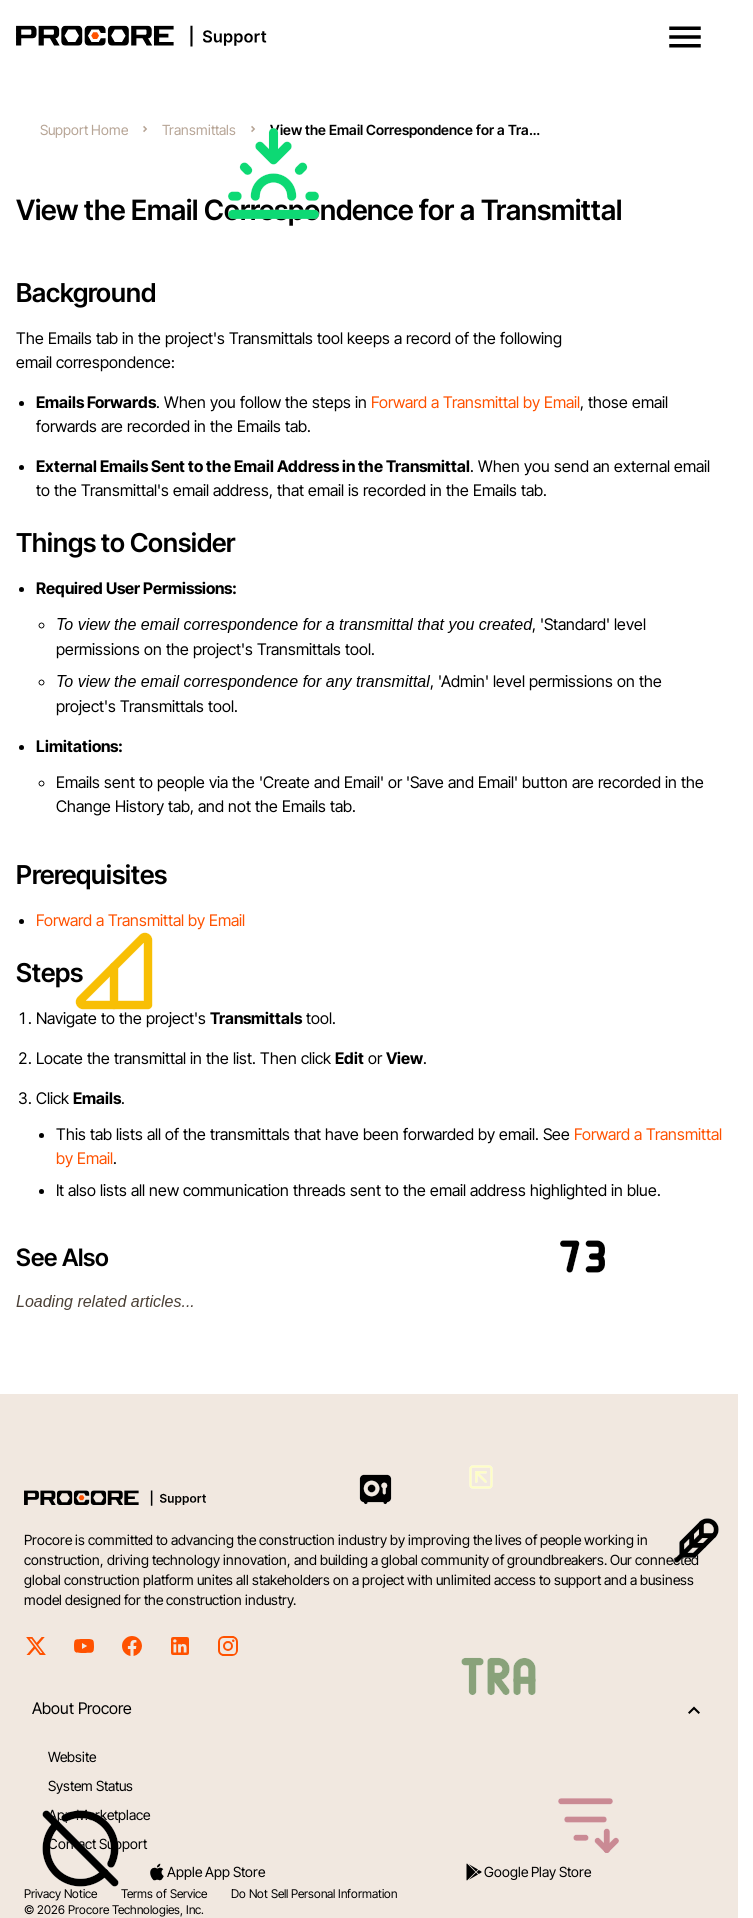  Describe the element at coordinates (375, 1488) in the screenshot. I see `access secure storage or vault` at that location.